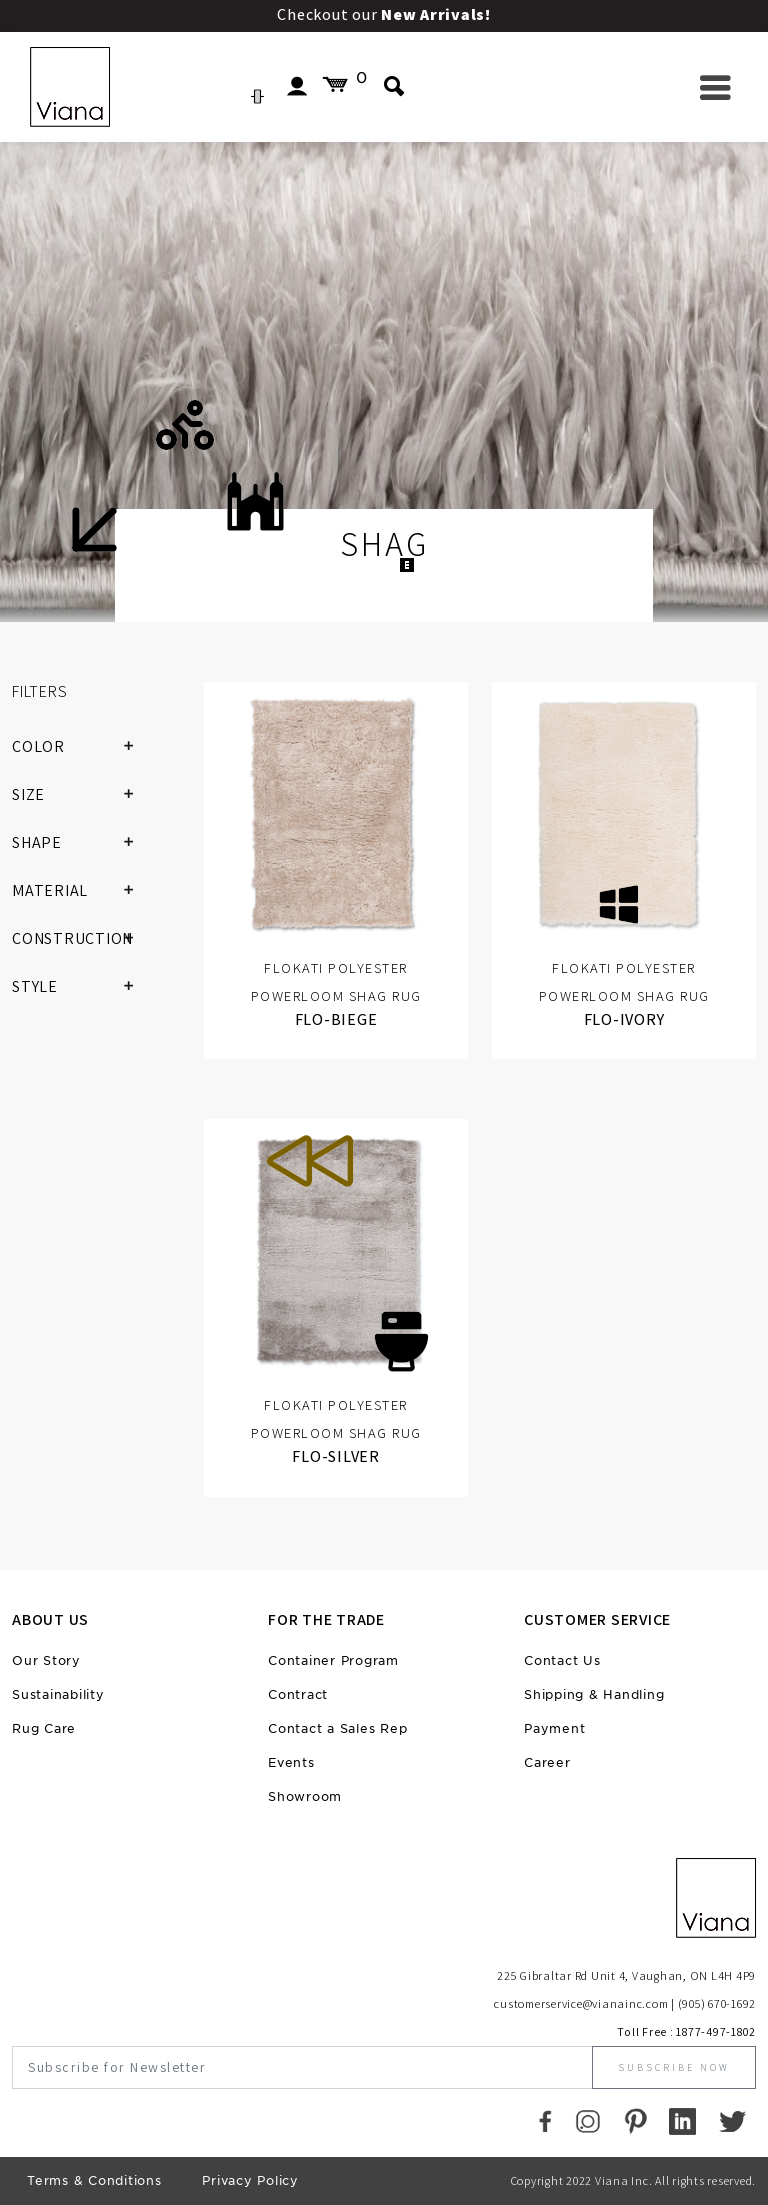 The height and width of the screenshot is (2205, 768). What do you see at coordinates (94, 529) in the screenshot?
I see `navigate to bottom-left corner` at bounding box center [94, 529].